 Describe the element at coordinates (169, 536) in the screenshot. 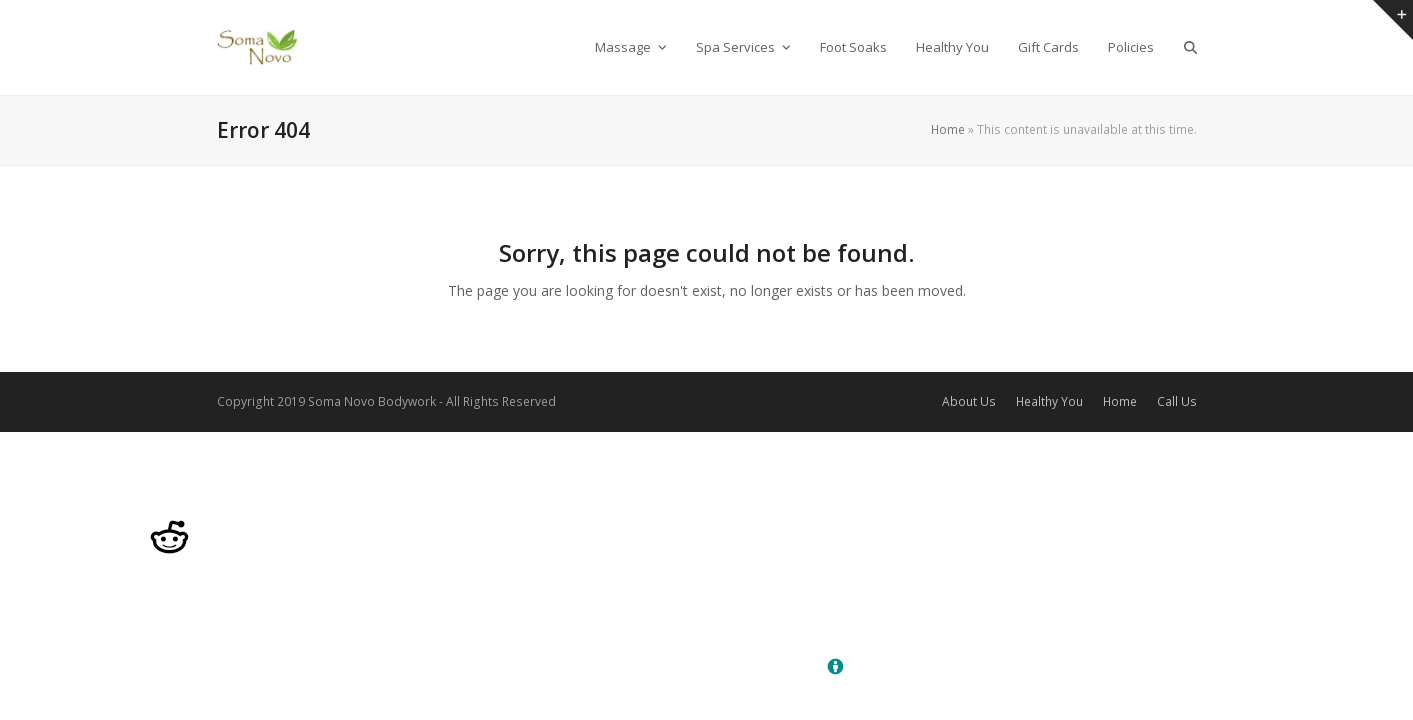

I see `open the Reddit app` at that location.